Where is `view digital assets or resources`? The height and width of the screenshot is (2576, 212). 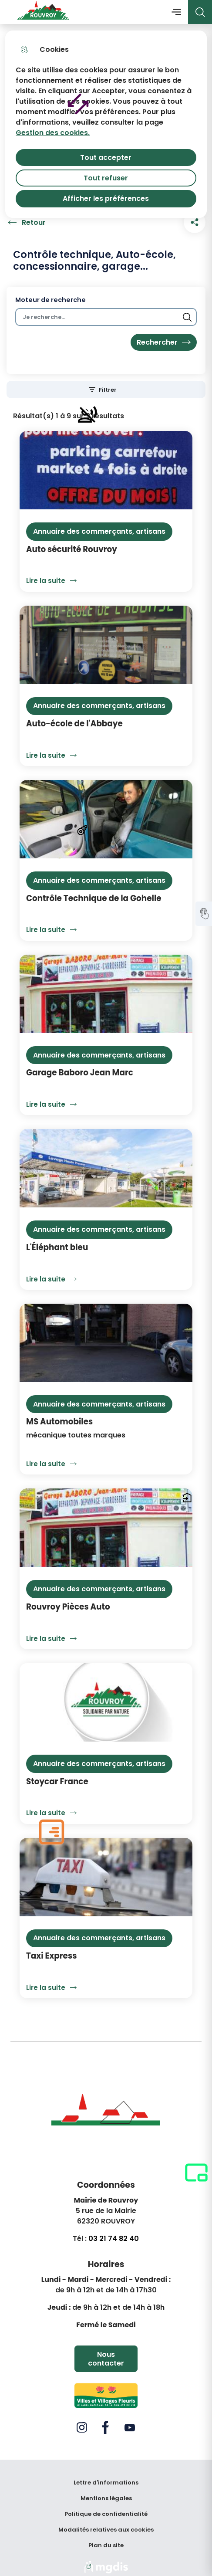 view digital assets or resources is located at coordinates (82, 830).